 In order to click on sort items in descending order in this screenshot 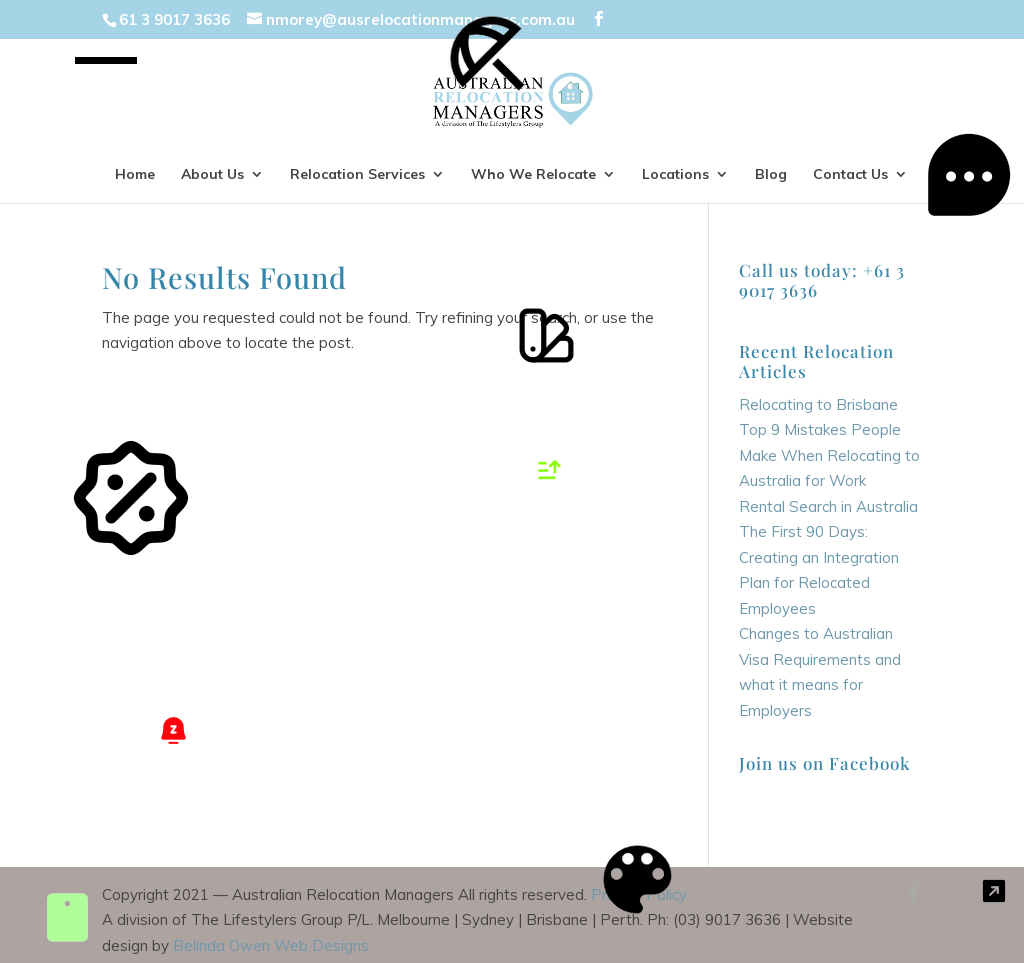, I will do `click(548, 470)`.